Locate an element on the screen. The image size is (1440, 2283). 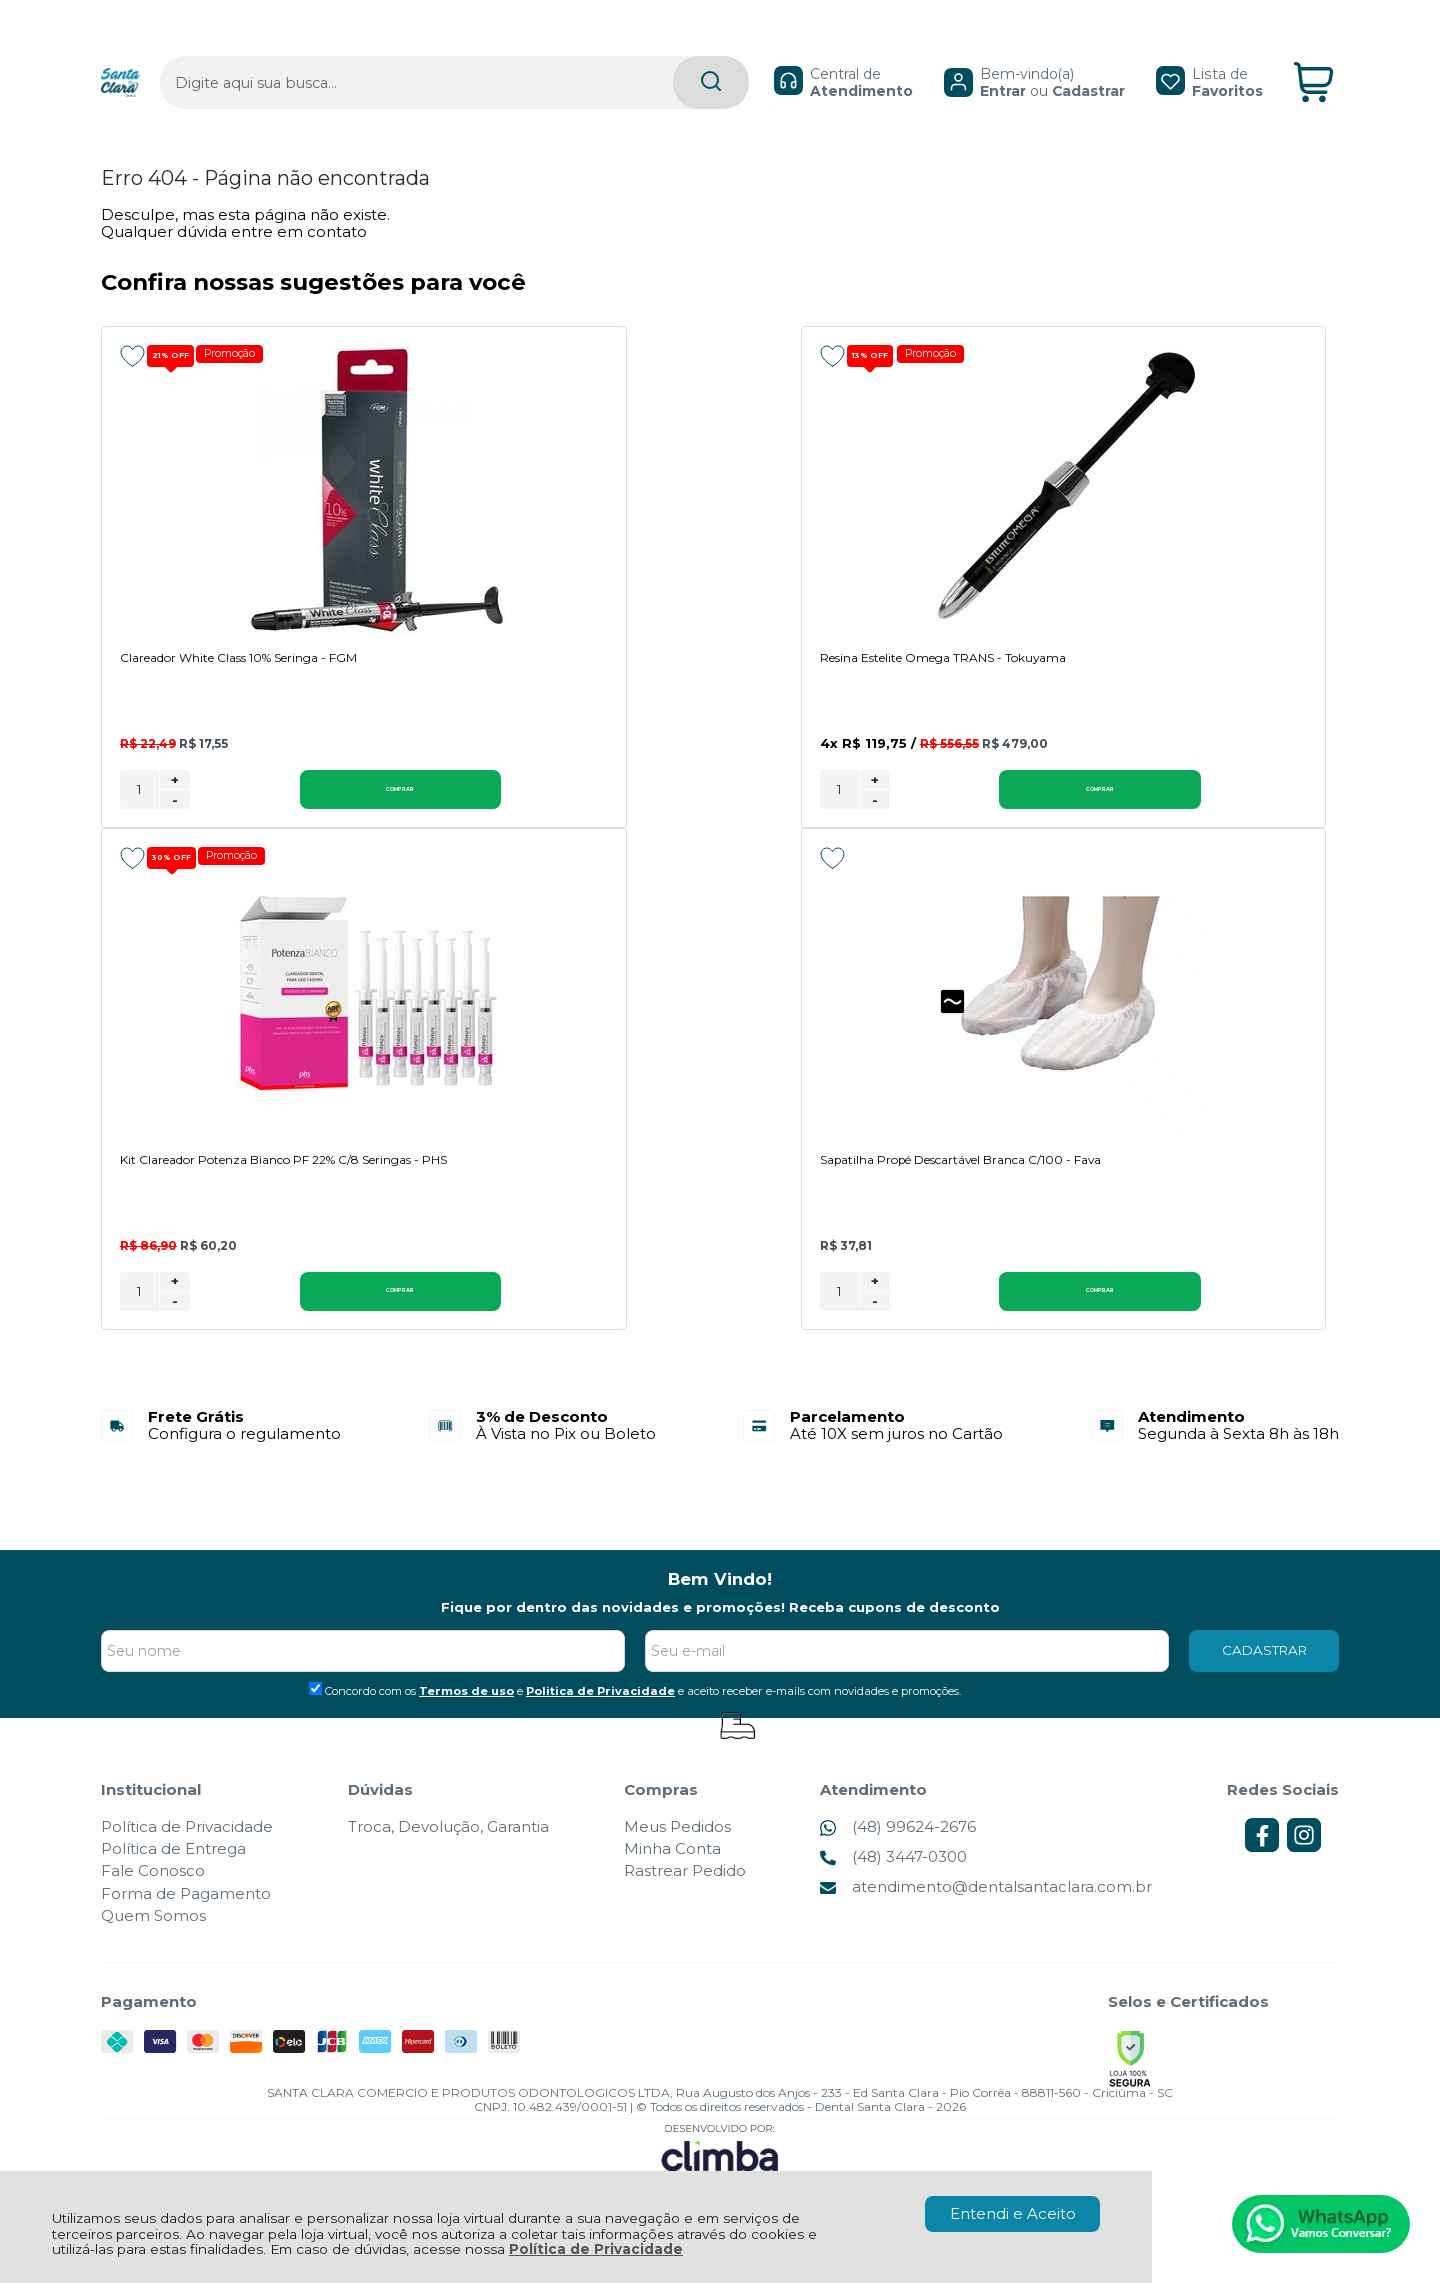
view footwear or shoe category is located at coordinates (736, 1725).